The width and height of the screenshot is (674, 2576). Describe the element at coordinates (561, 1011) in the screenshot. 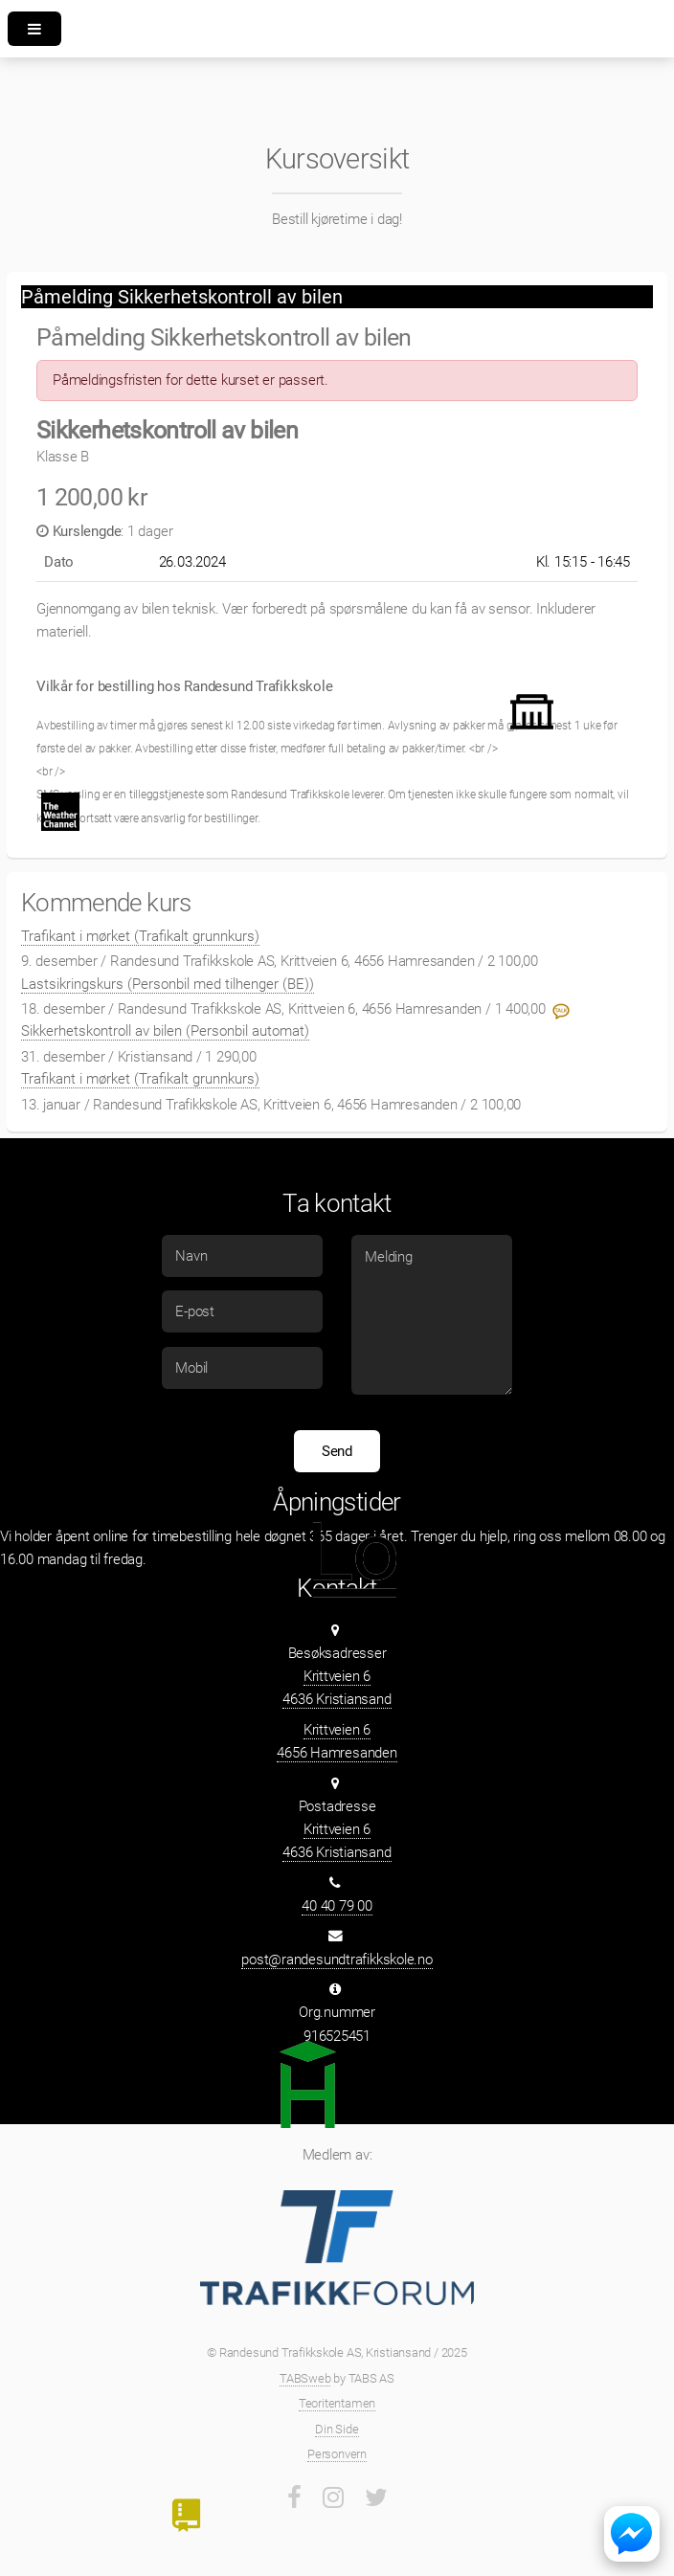

I see `open KakaoTalk messenger` at that location.